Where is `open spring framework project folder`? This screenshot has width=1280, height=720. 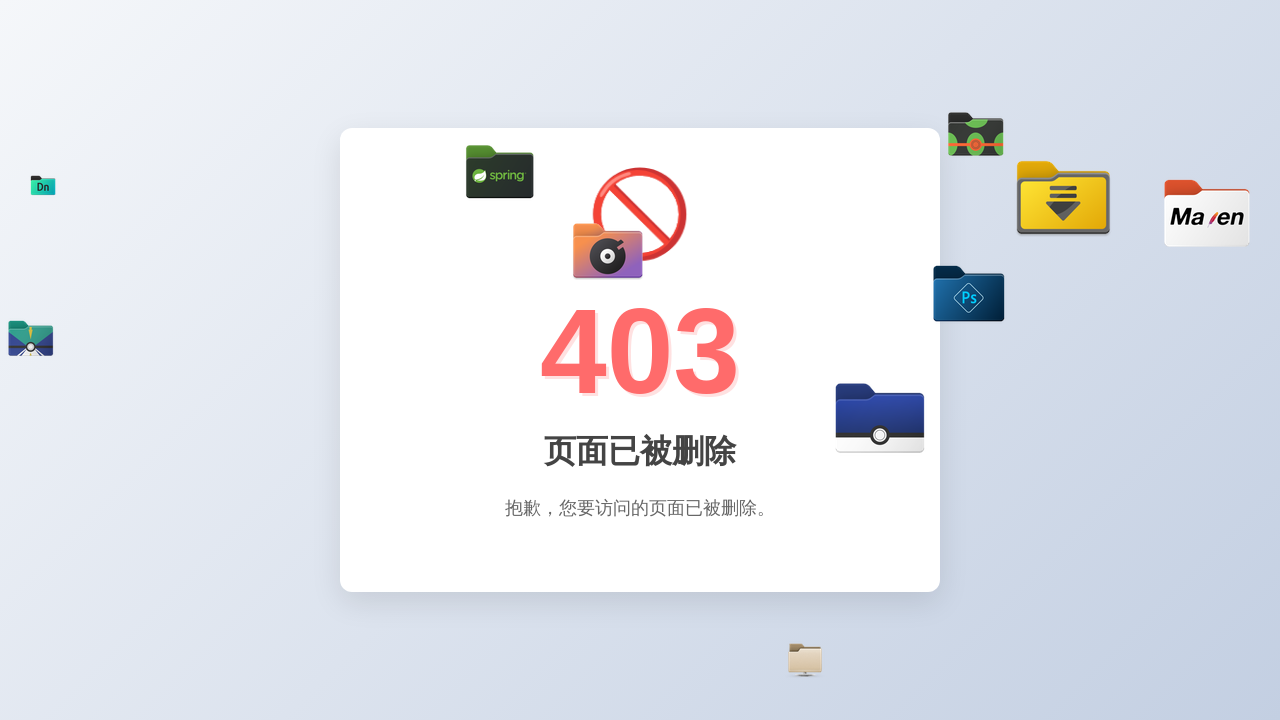
open spring framework project folder is located at coordinates (499, 173).